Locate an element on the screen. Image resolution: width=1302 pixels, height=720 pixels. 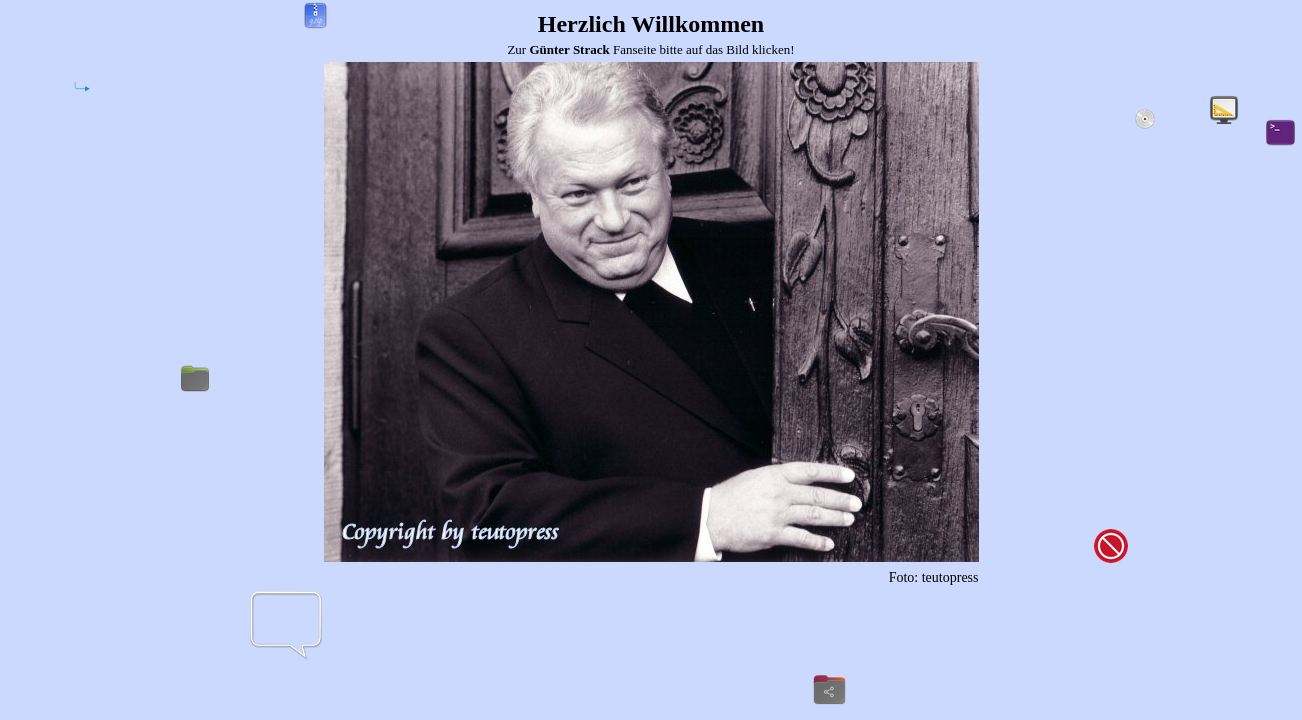
open terminal with root/administrator privileges is located at coordinates (1280, 132).